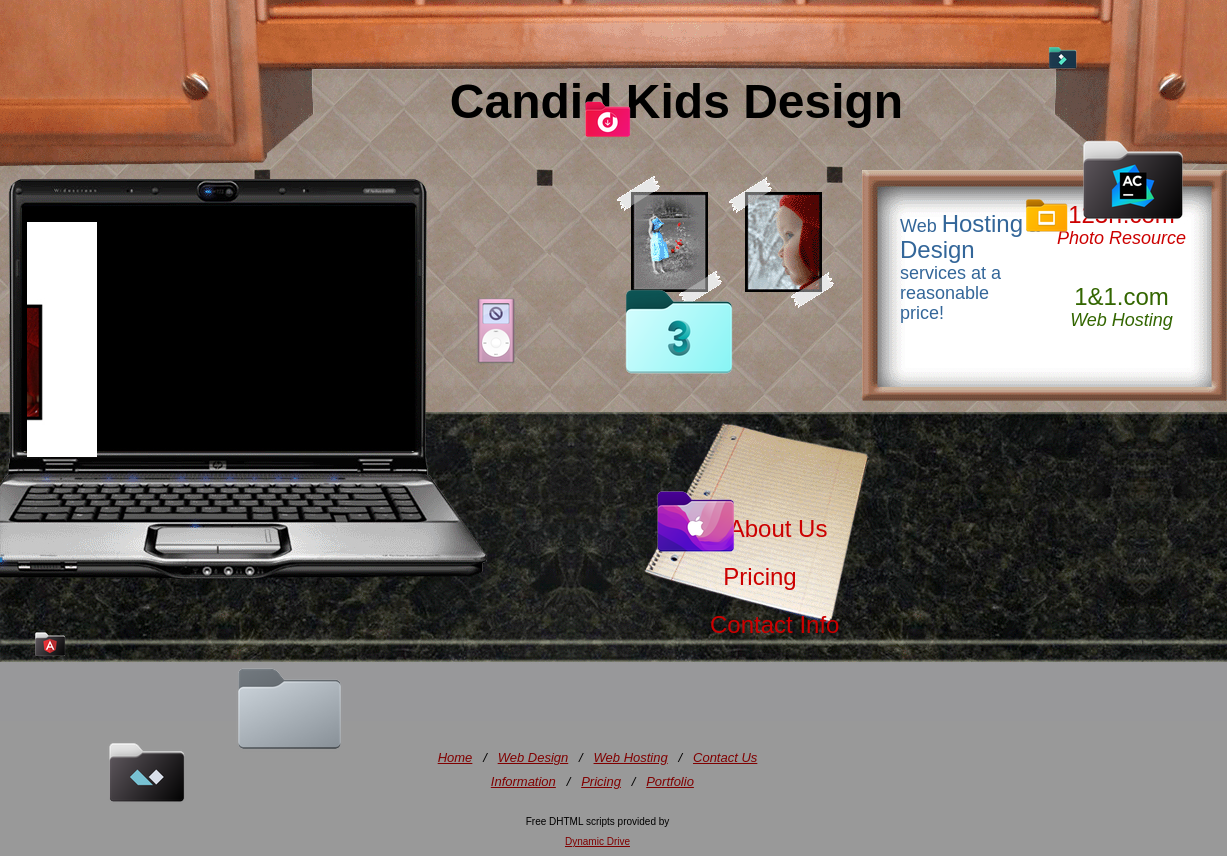  What do you see at coordinates (146, 774) in the screenshot?
I see `open alpinejs project folder` at bounding box center [146, 774].